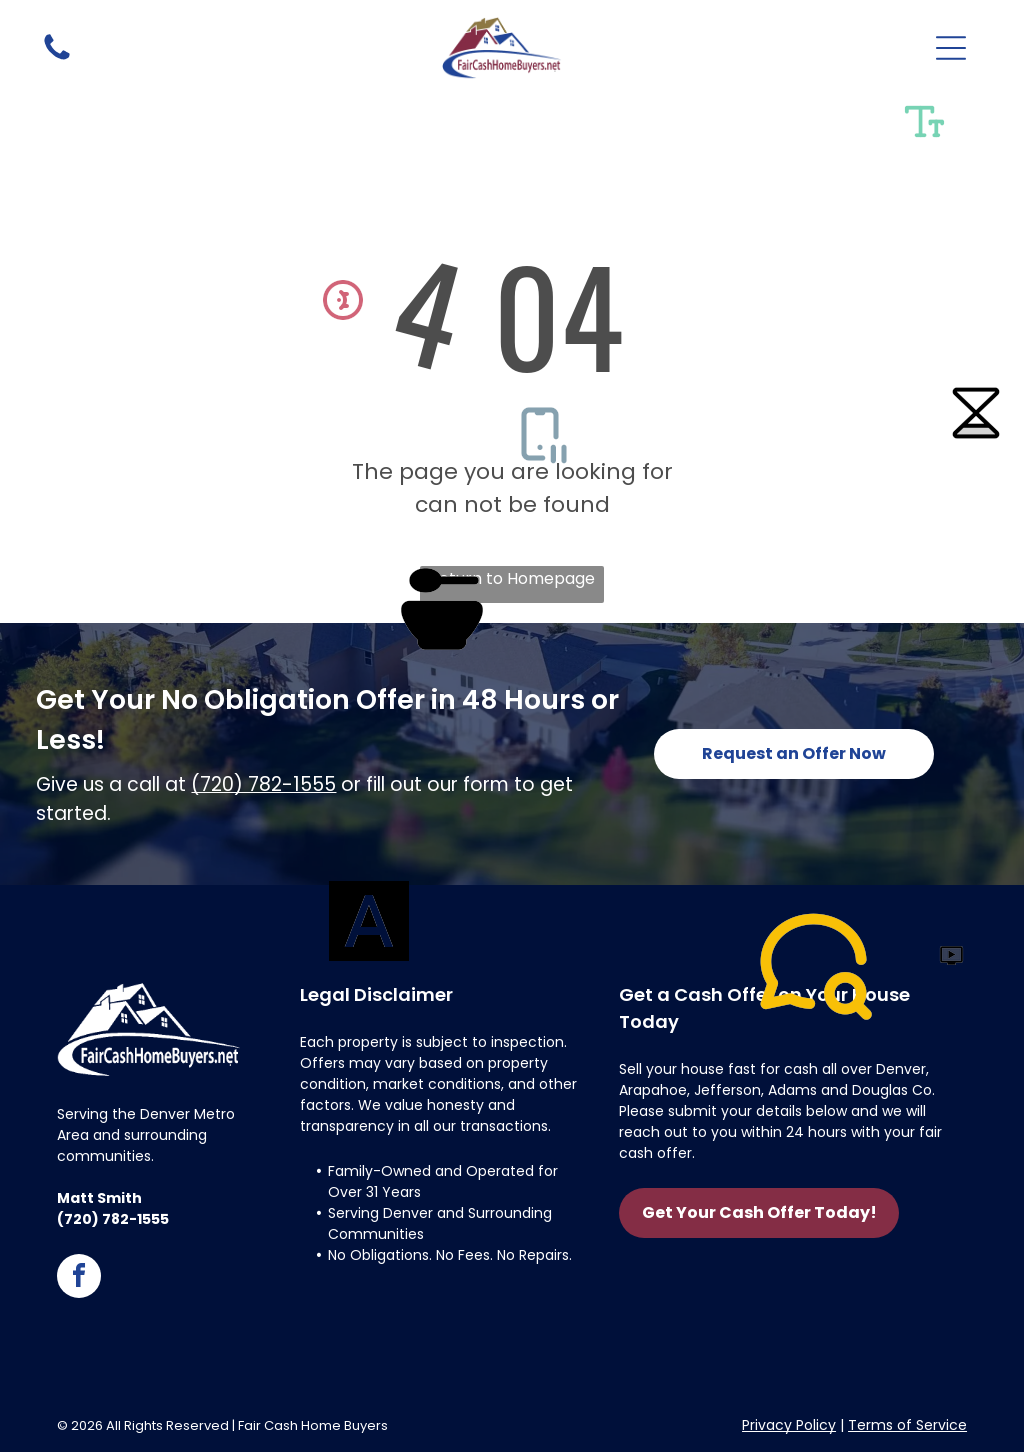  Describe the element at coordinates (369, 921) in the screenshot. I see `download or install a new font` at that location.